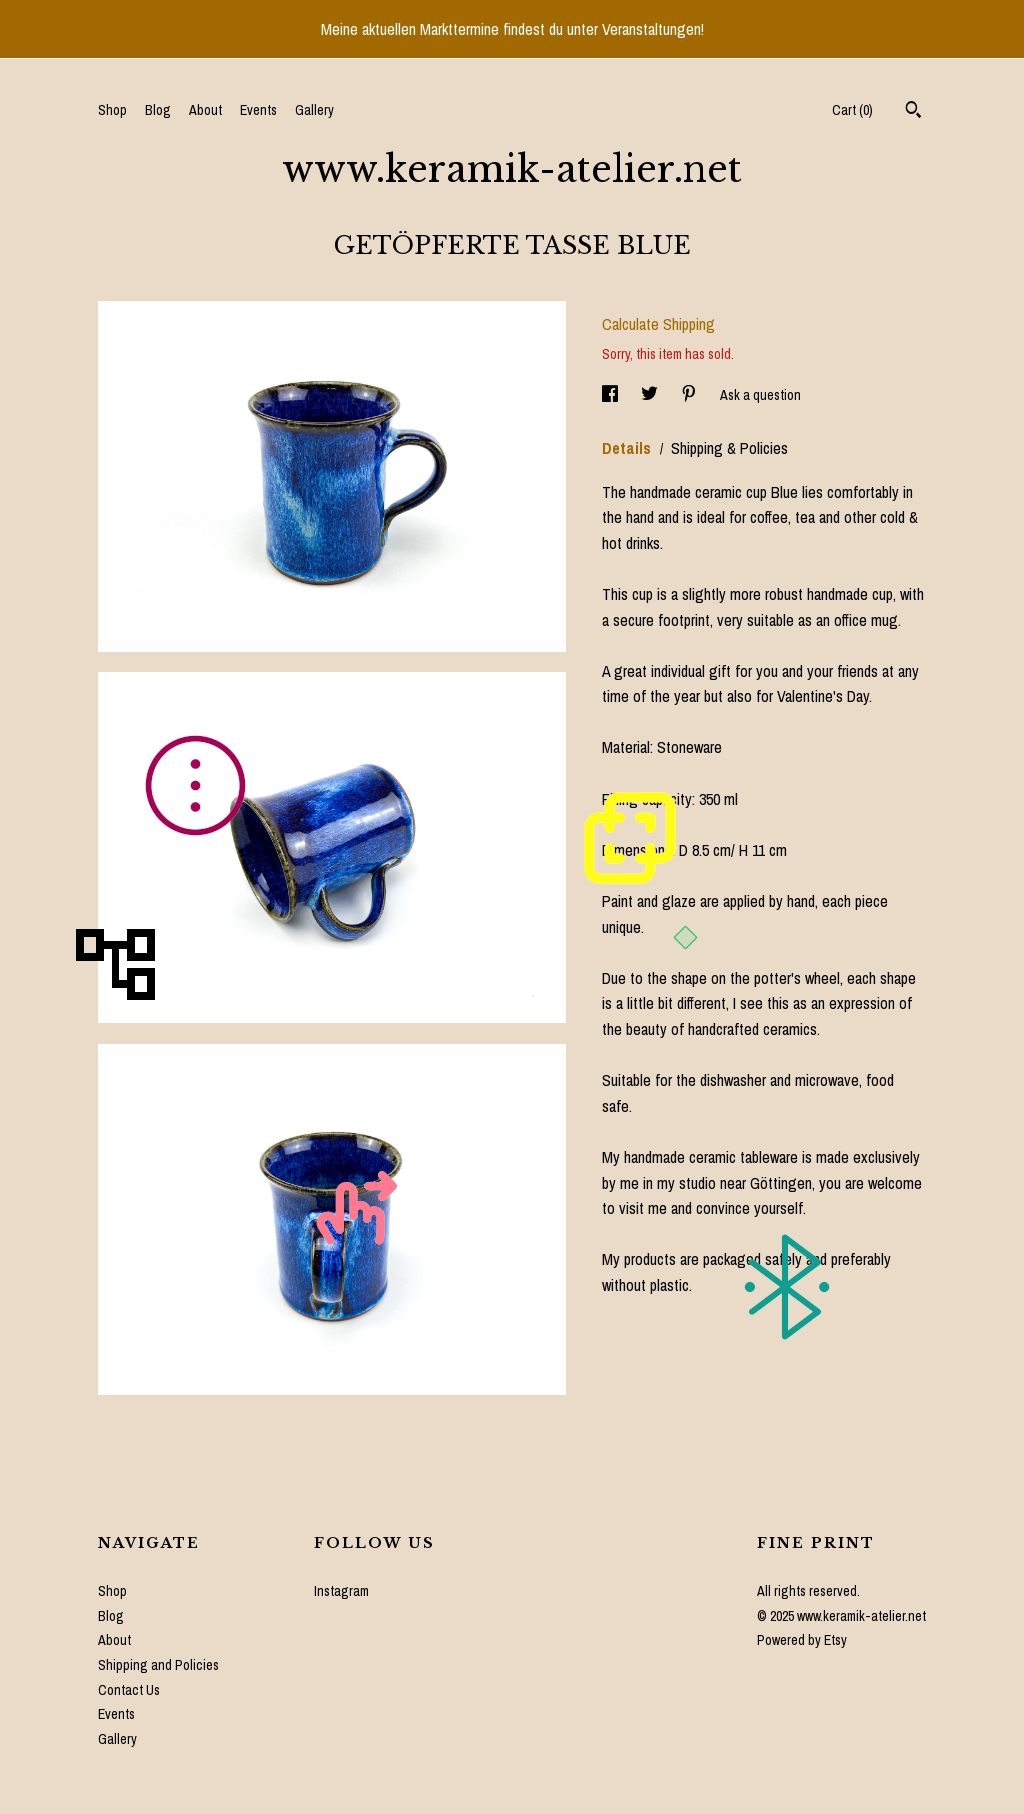 Image resolution: width=1024 pixels, height=1814 pixels. I want to click on swipe right to continue or proceed, so click(353, 1210).